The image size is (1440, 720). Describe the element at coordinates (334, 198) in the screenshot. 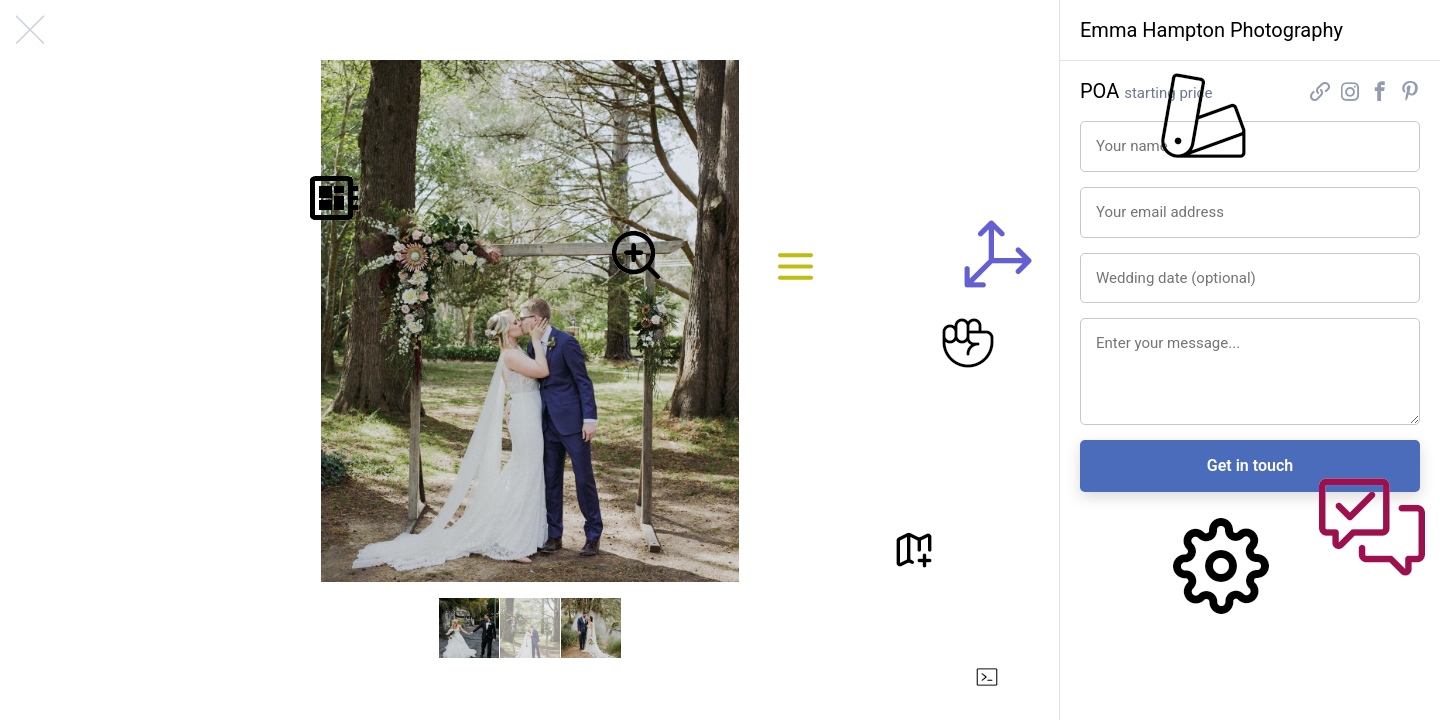

I see `access developer or hardware settings` at that location.